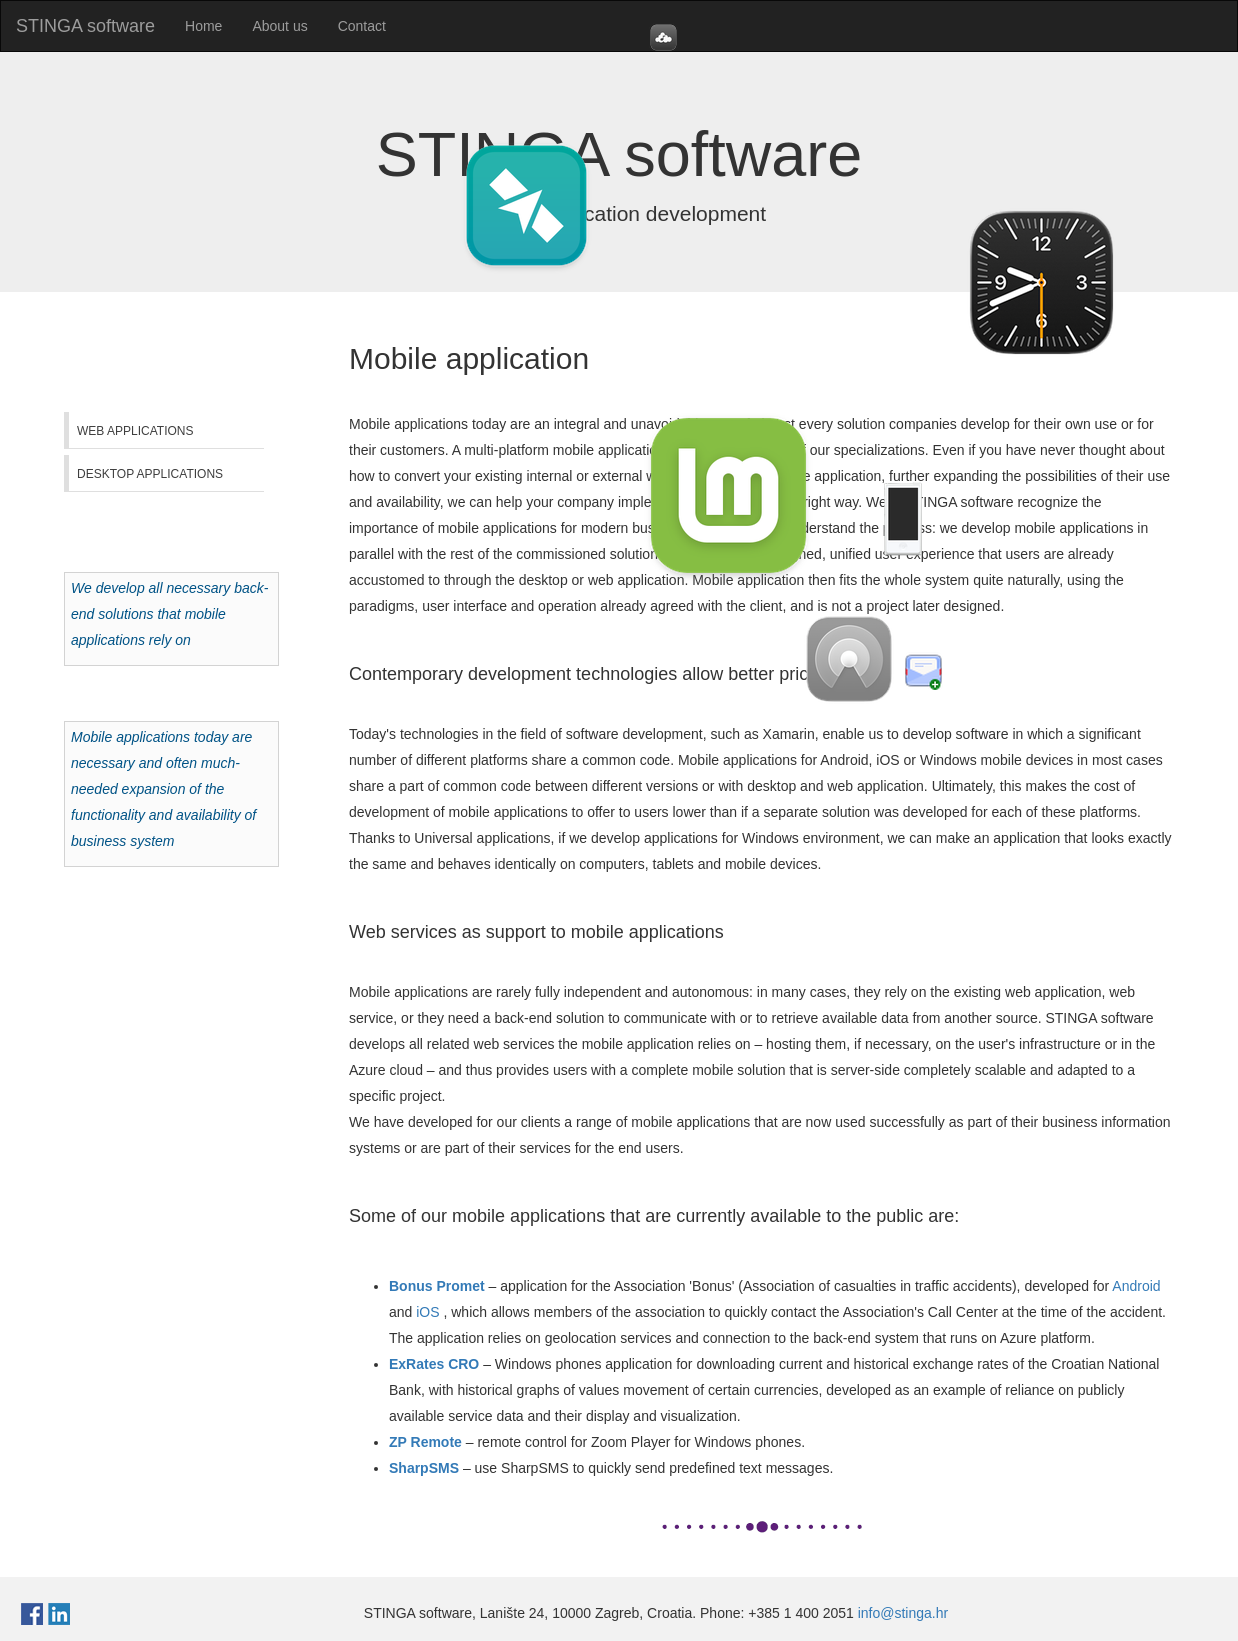 The image size is (1238, 1641). What do you see at coordinates (903, 519) in the screenshot?
I see `iPod nano device connected` at bounding box center [903, 519].